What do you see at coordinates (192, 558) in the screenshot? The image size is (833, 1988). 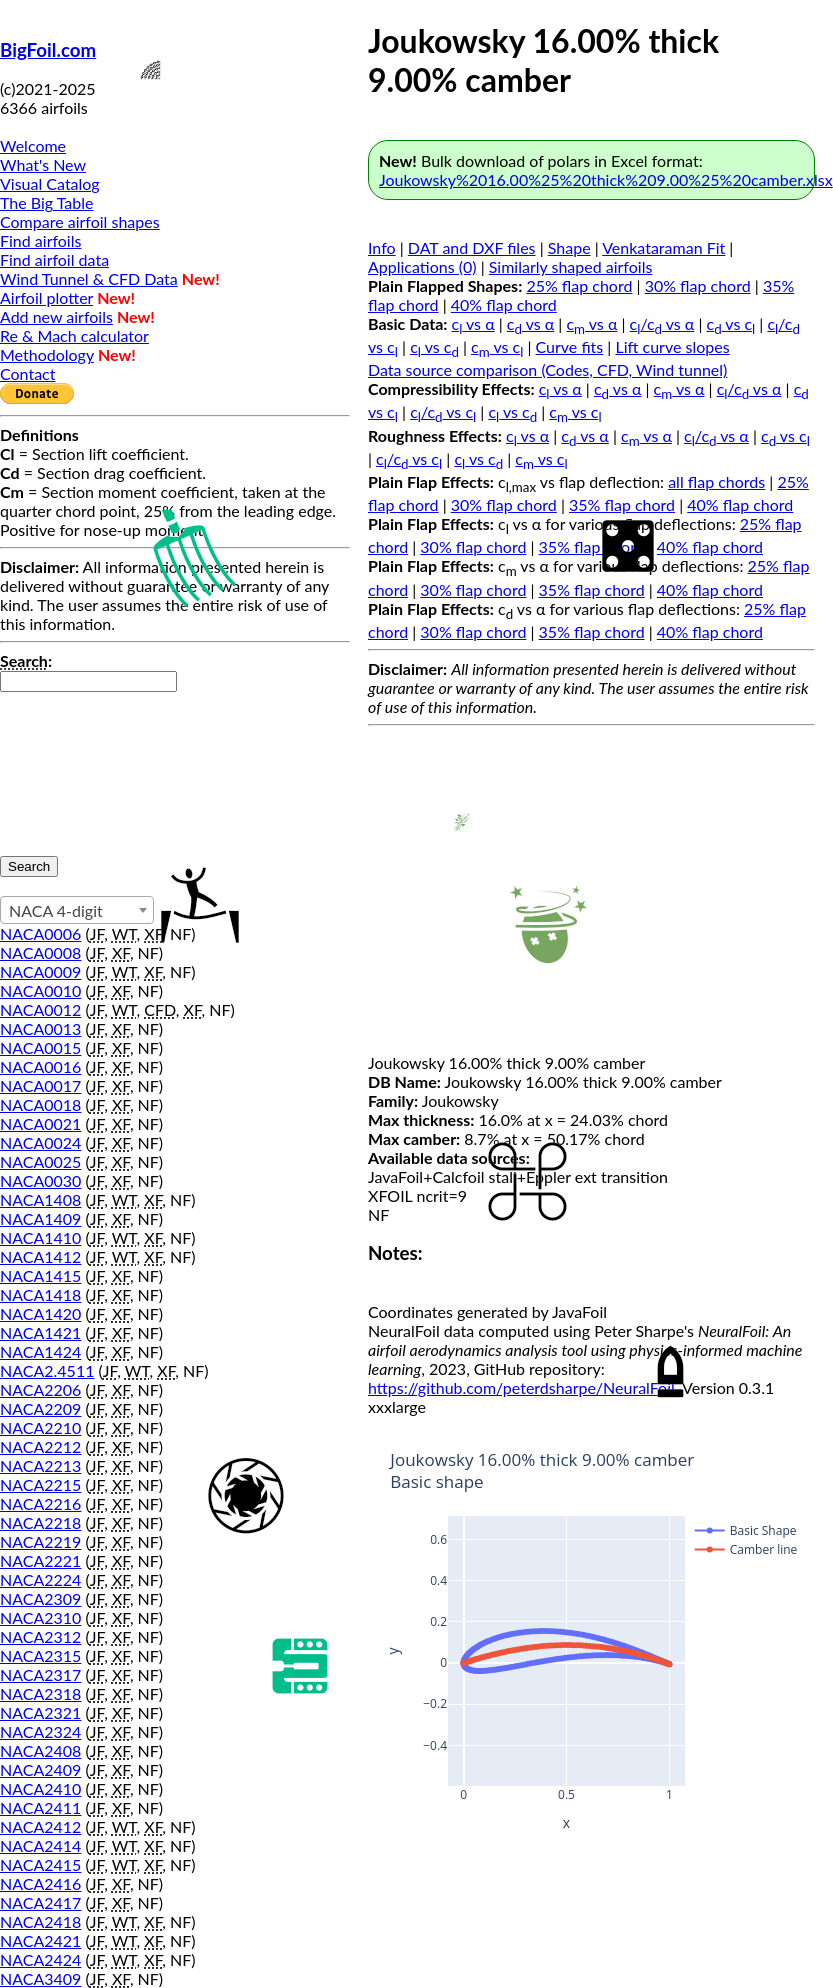 I see `farming or agriculture tool category` at bounding box center [192, 558].